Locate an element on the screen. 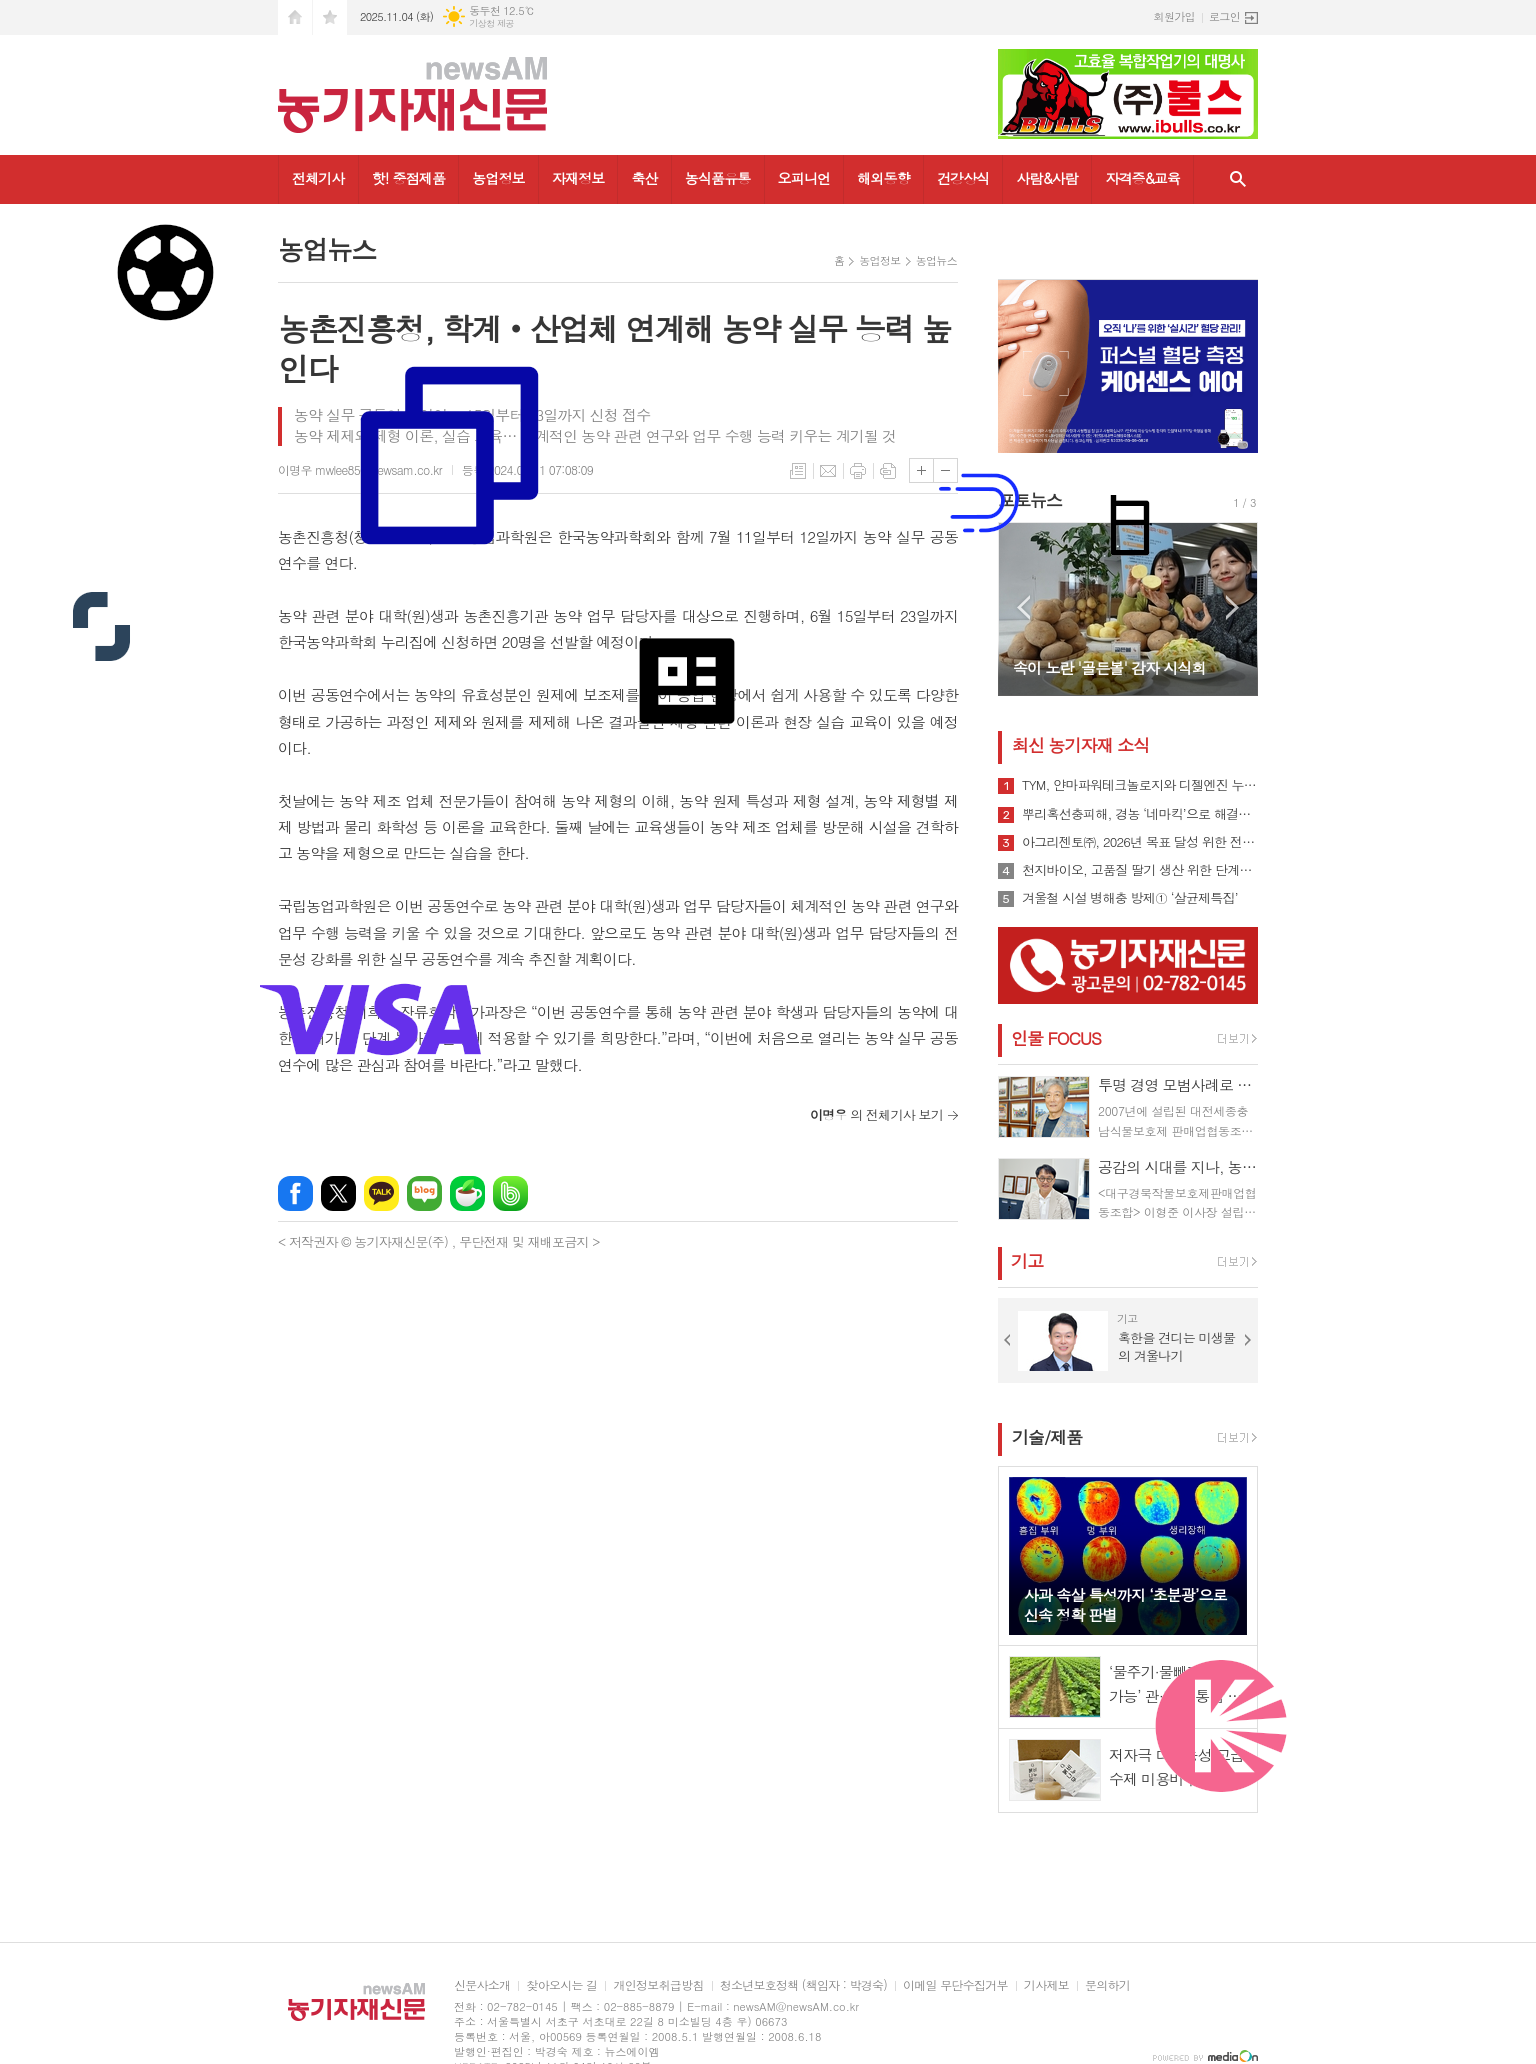 The image size is (1536, 2064). access football or soccer content is located at coordinates (165, 272).